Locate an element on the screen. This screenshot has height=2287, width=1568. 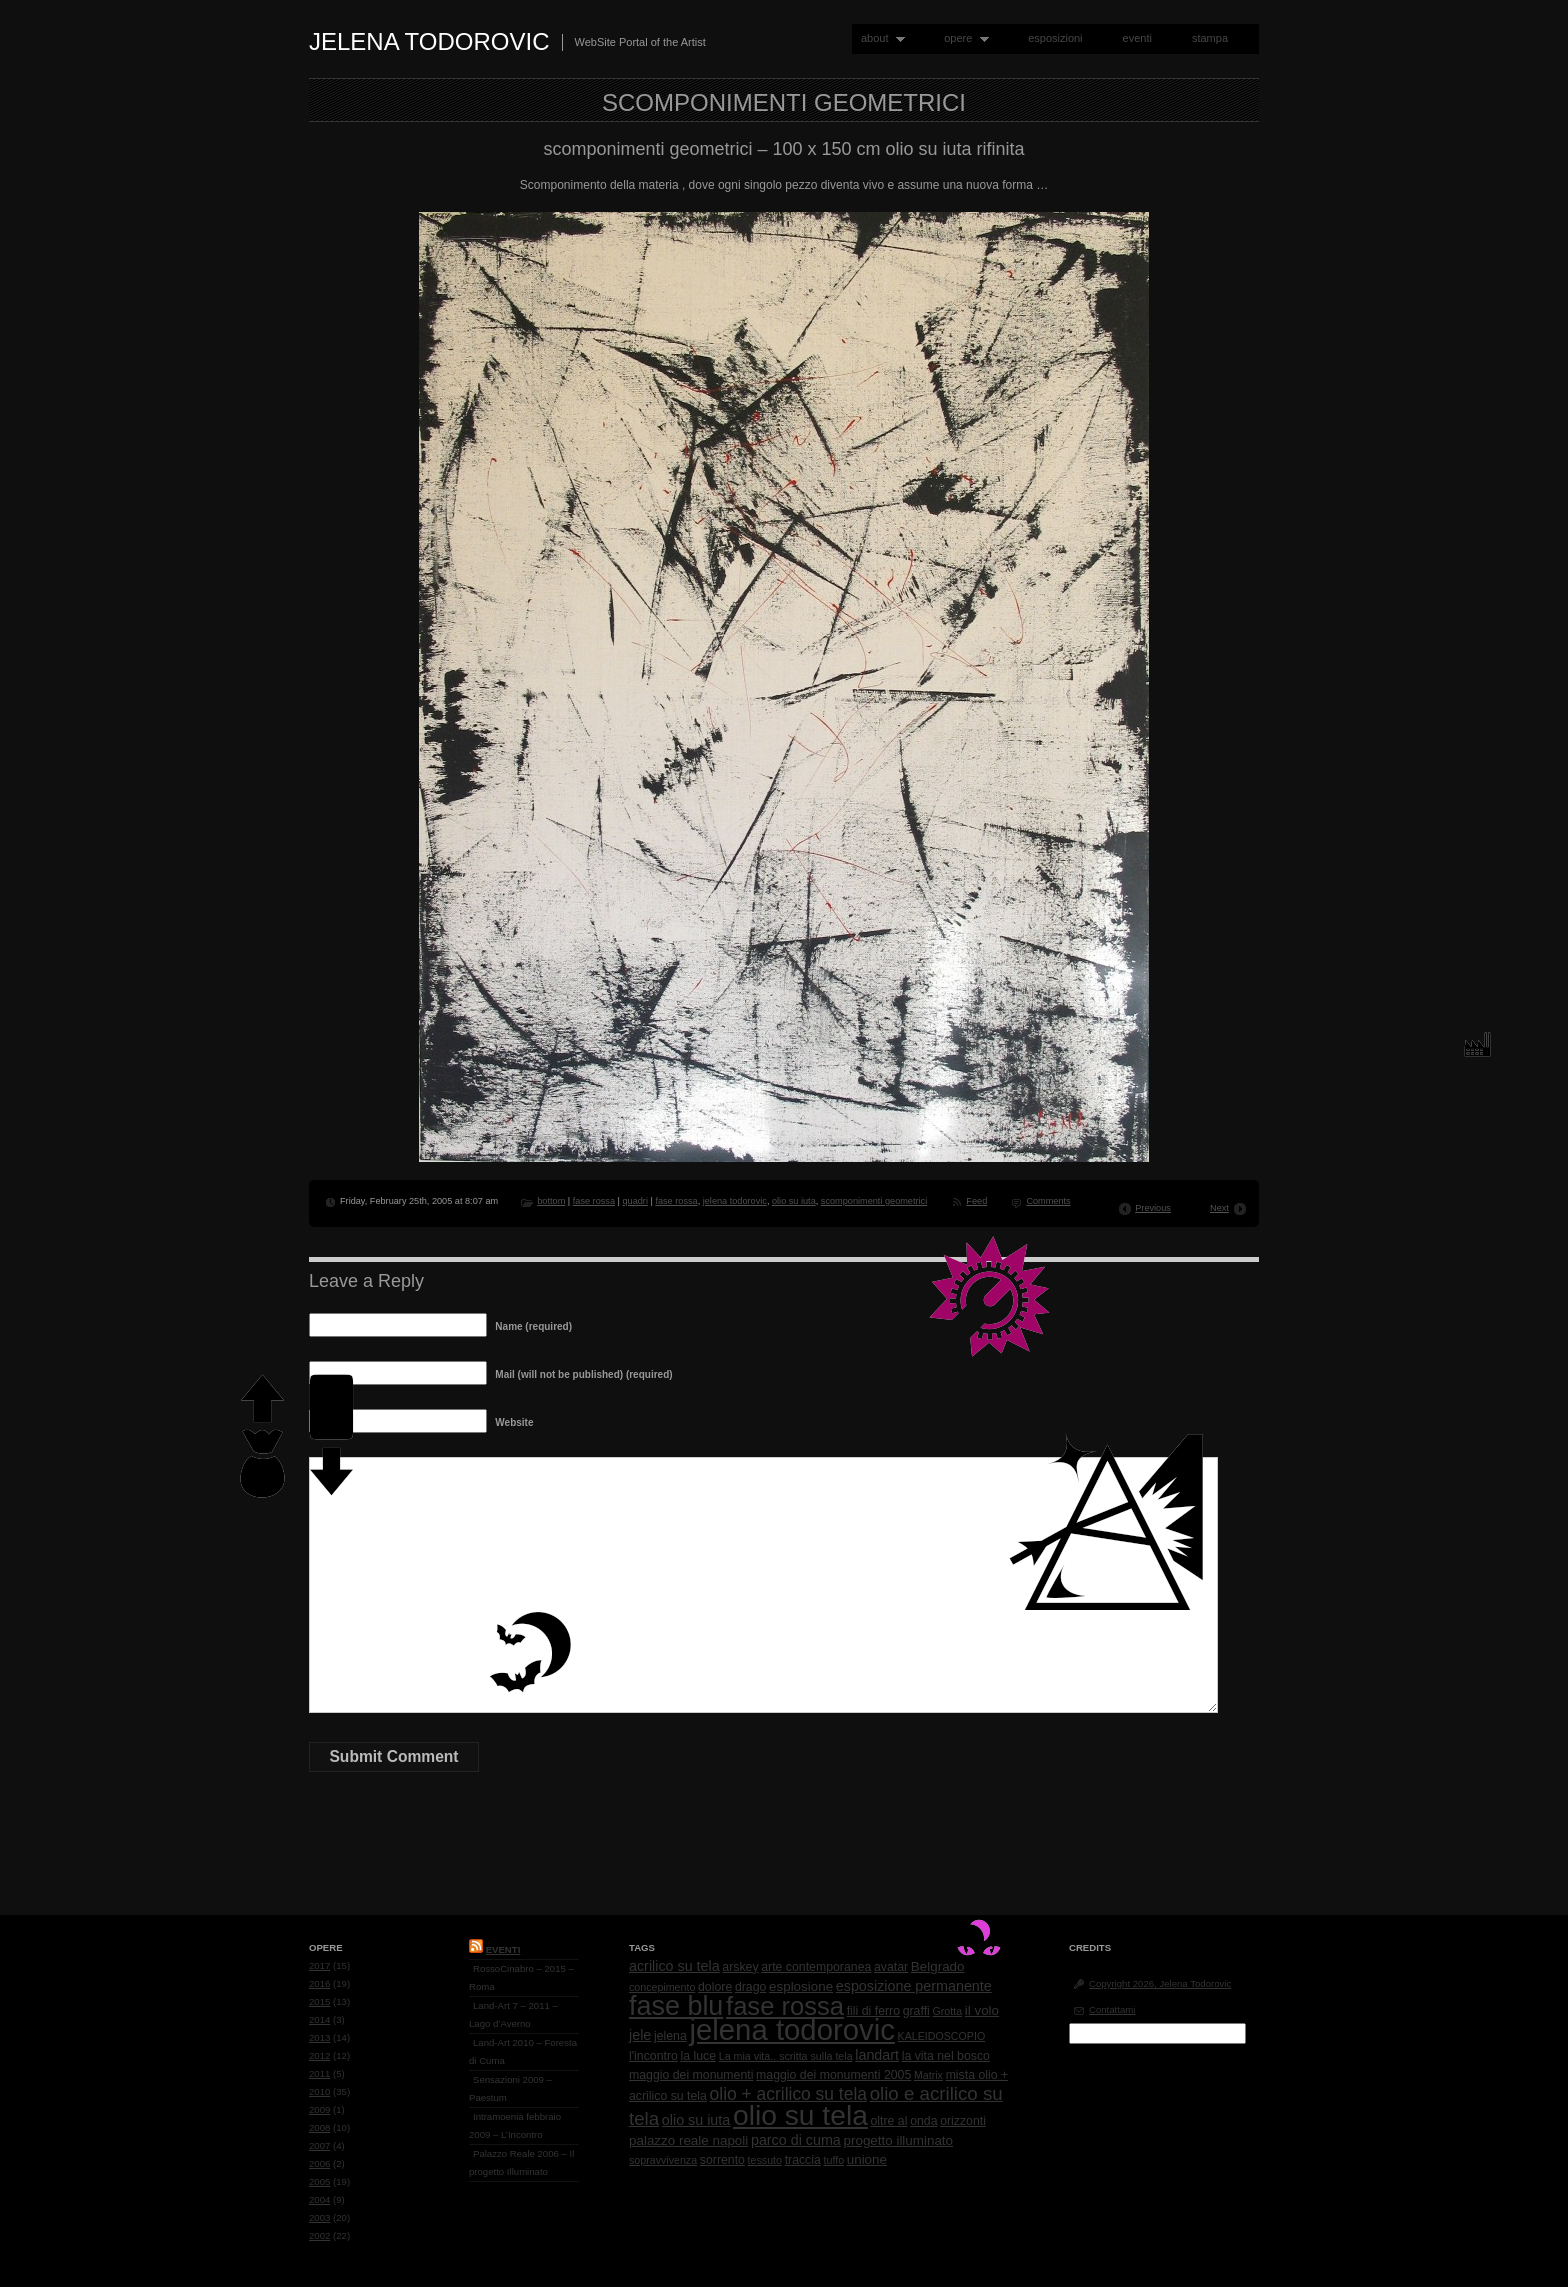
access settings or configuration options is located at coordinates (989, 1296).